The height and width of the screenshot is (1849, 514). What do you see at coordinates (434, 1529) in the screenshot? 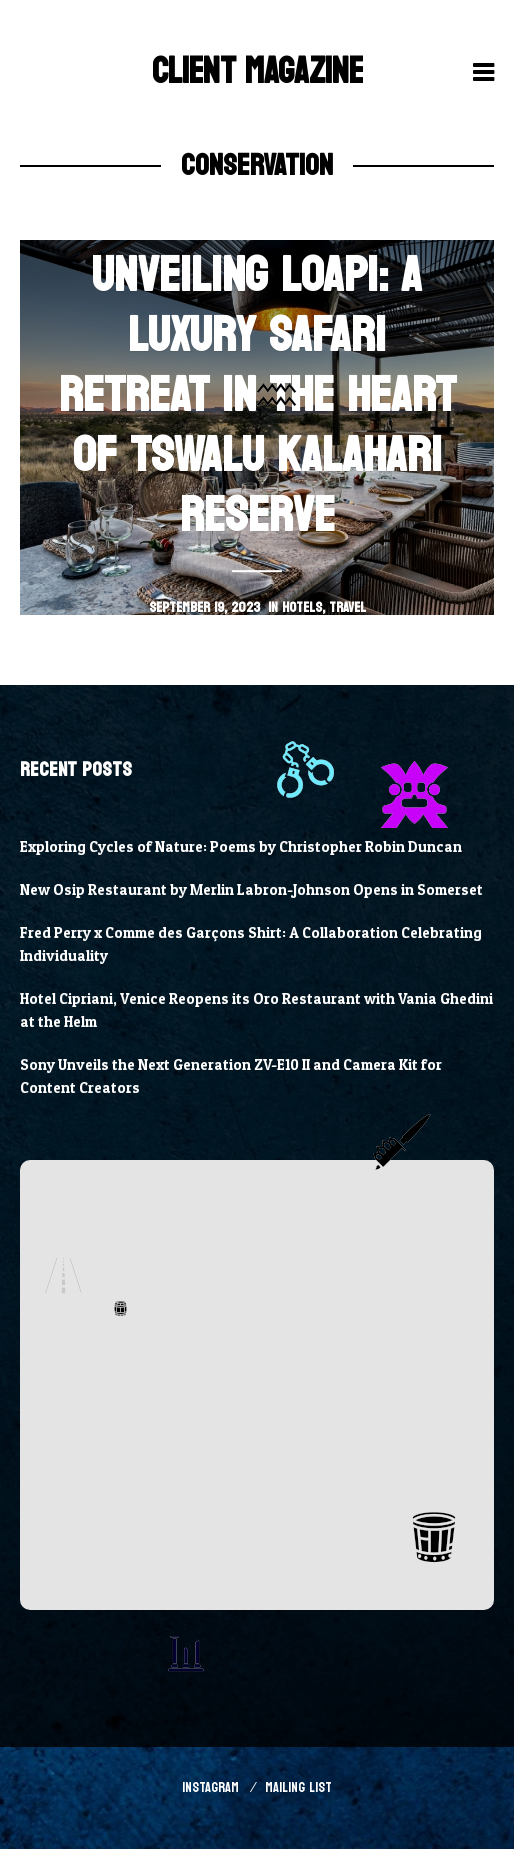
I see `empty inventory or storage container` at bounding box center [434, 1529].